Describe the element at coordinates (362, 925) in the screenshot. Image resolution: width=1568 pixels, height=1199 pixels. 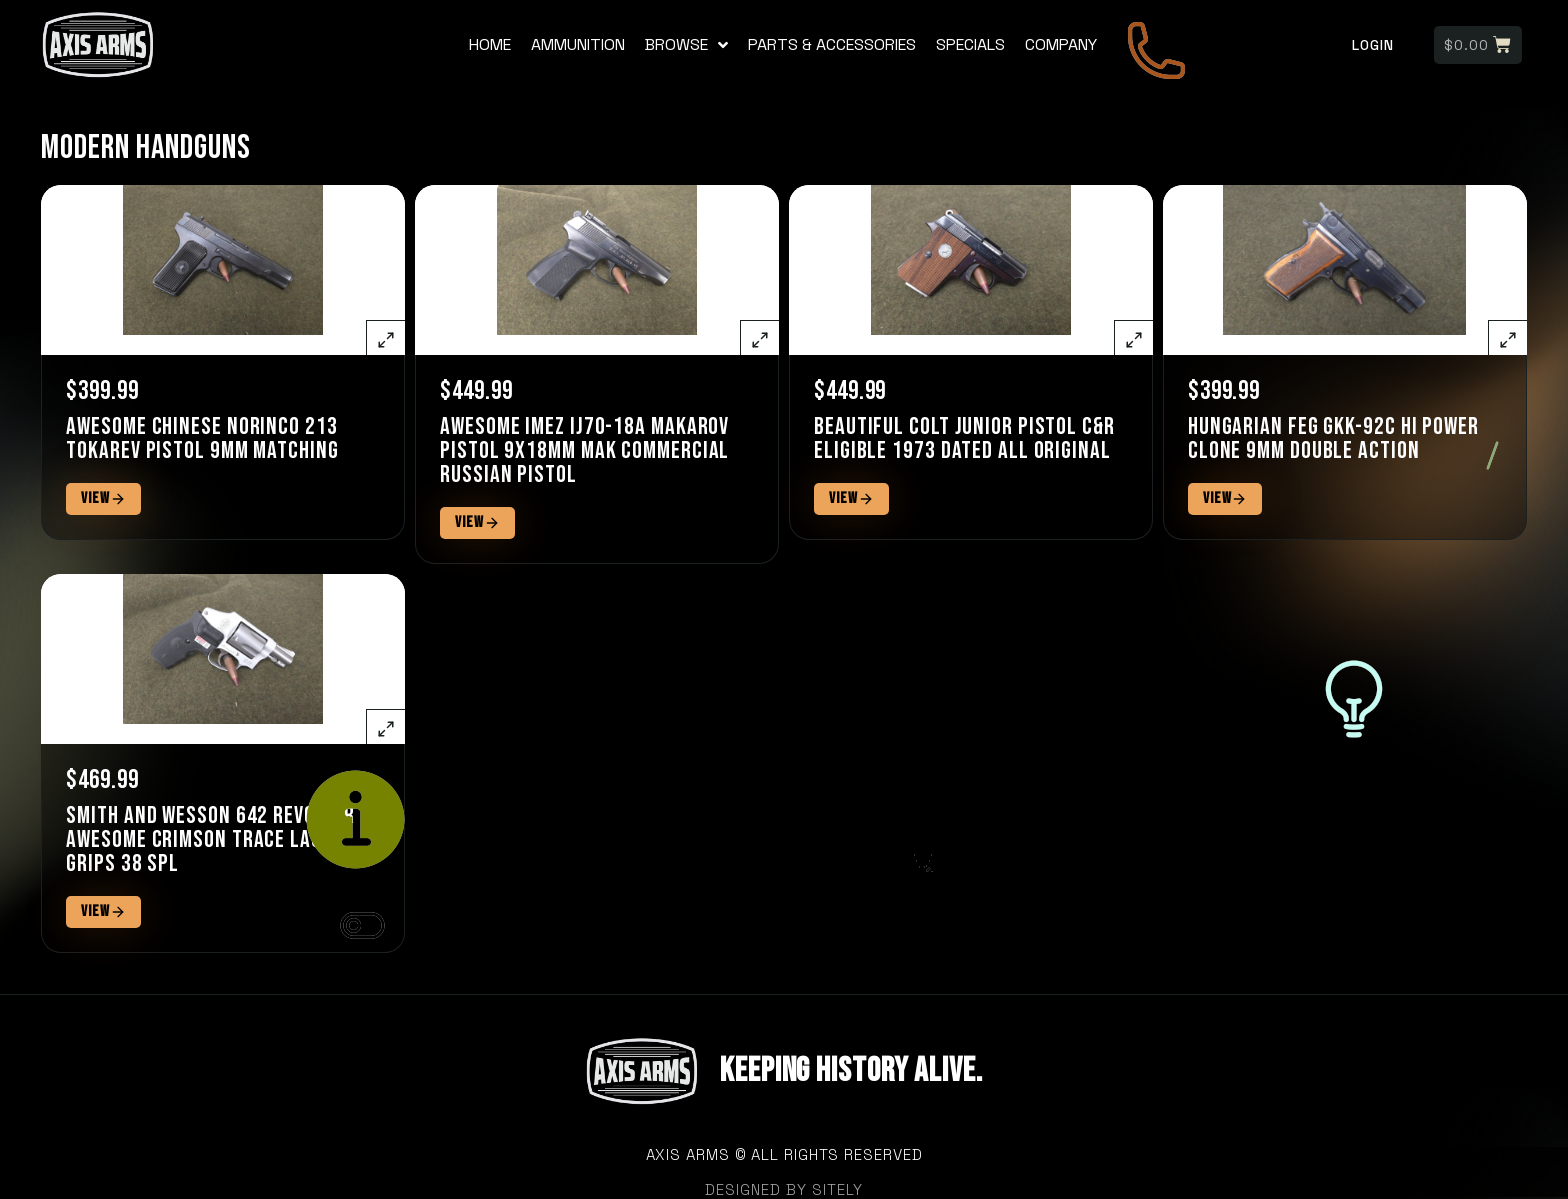
I see `toggle switch in off position` at that location.